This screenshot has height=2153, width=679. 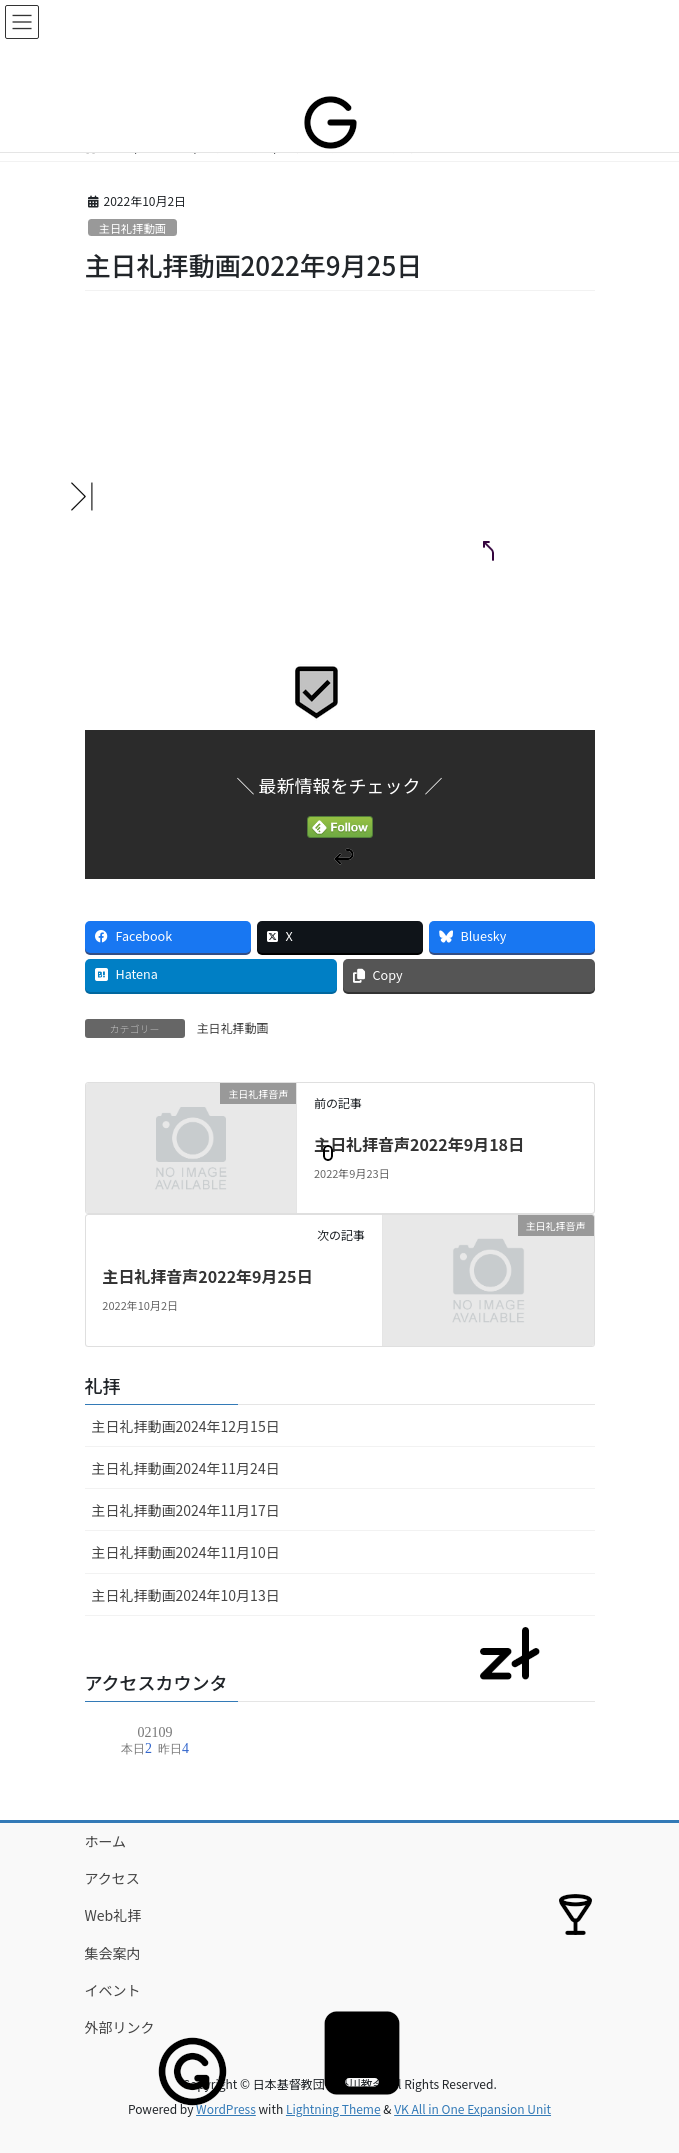 What do you see at coordinates (330, 122) in the screenshot?
I see `sign in with Google` at bounding box center [330, 122].